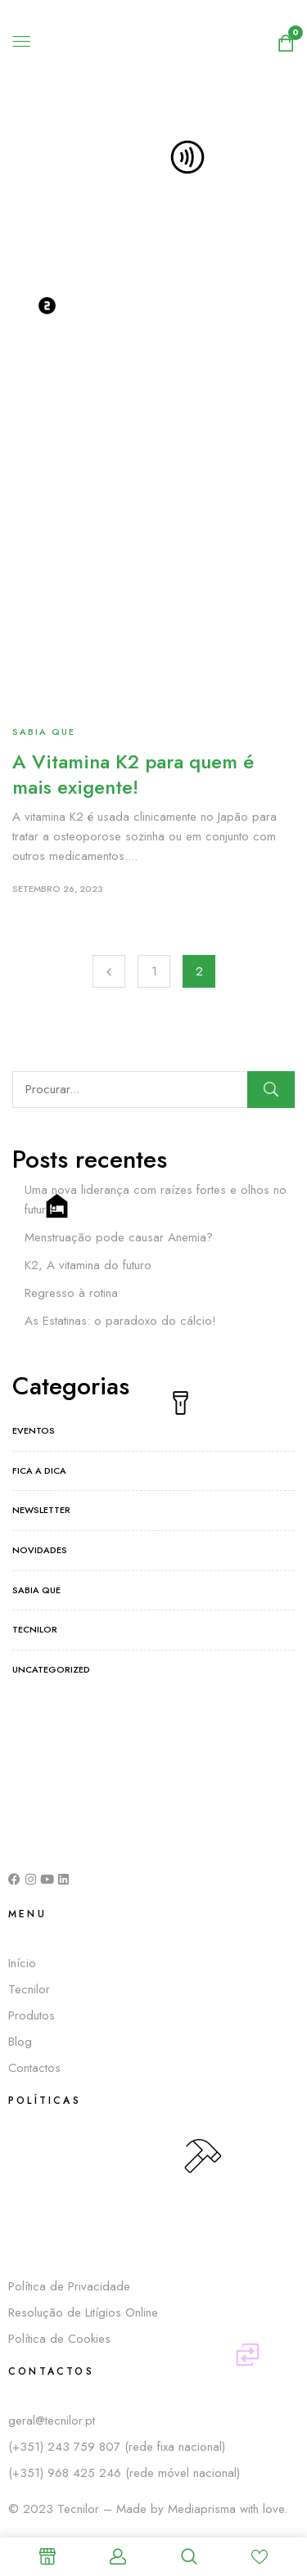 The image size is (307, 2576). What do you see at coordinates (187, 157) in the screenshot?
I see `tap to pay with contactless payment` at bounding box center [187, 157].